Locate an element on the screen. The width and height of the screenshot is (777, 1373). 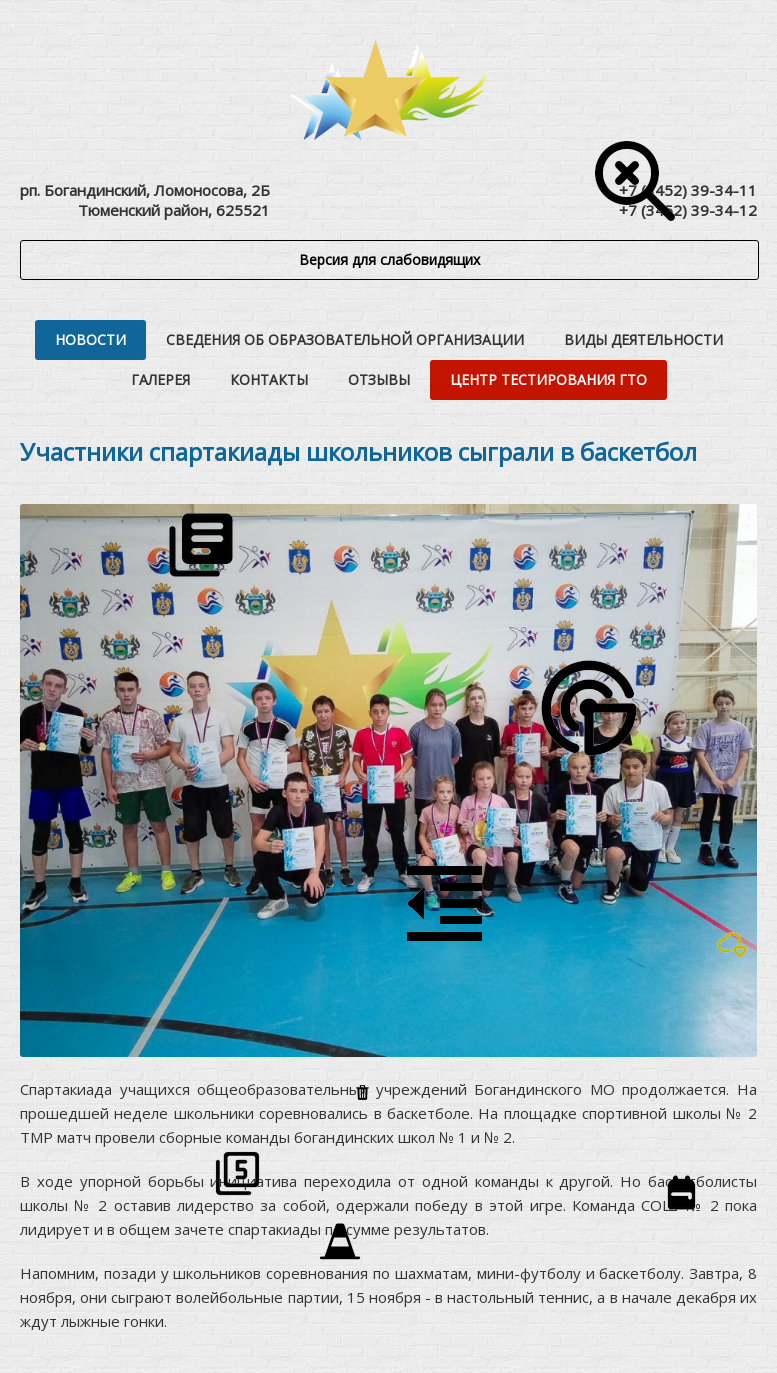
indicates construction or maintenance in progress is located at coordinates (340, 1242).